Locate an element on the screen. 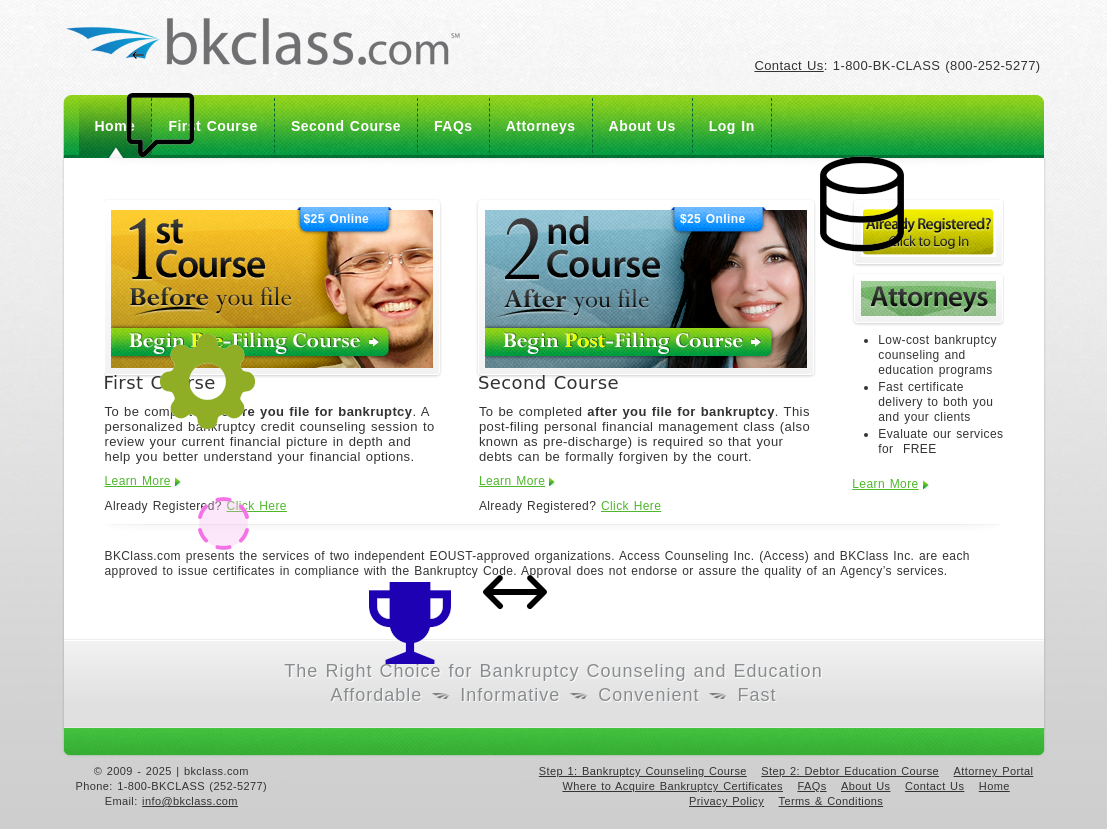 The height and width of the screenshot is (829, 1107). access database storage is located at coordinates (862, 204).